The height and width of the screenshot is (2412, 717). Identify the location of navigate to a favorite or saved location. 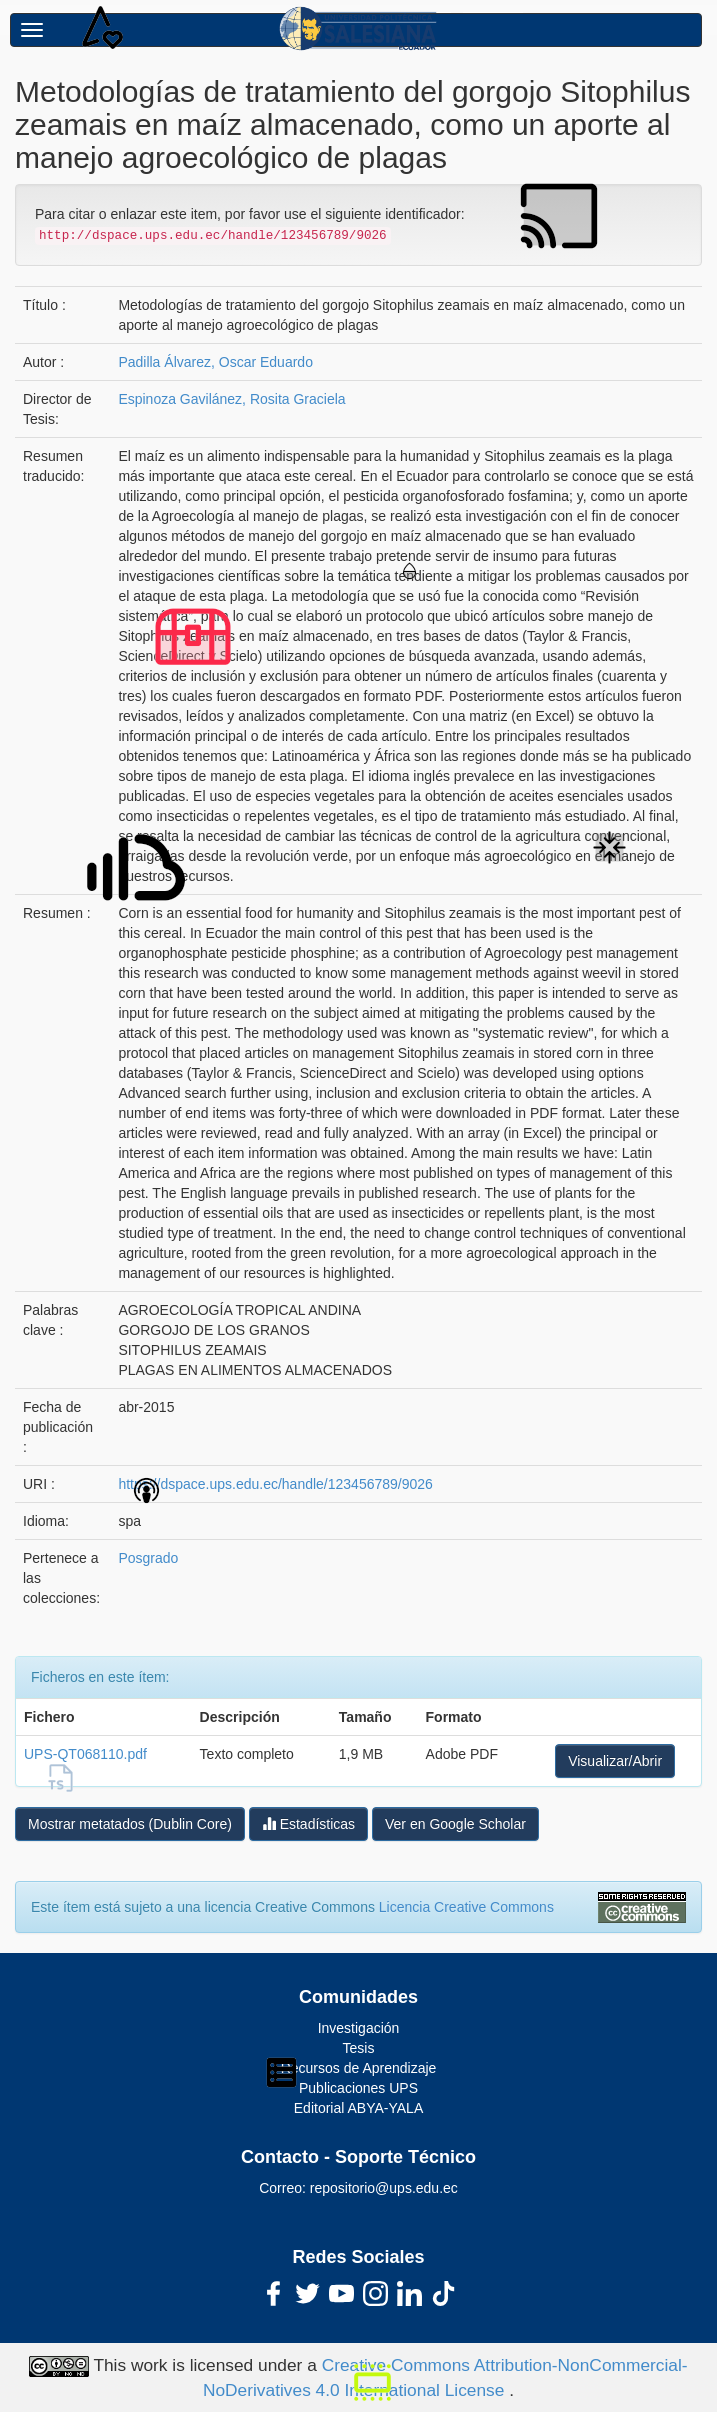
(100, 26).